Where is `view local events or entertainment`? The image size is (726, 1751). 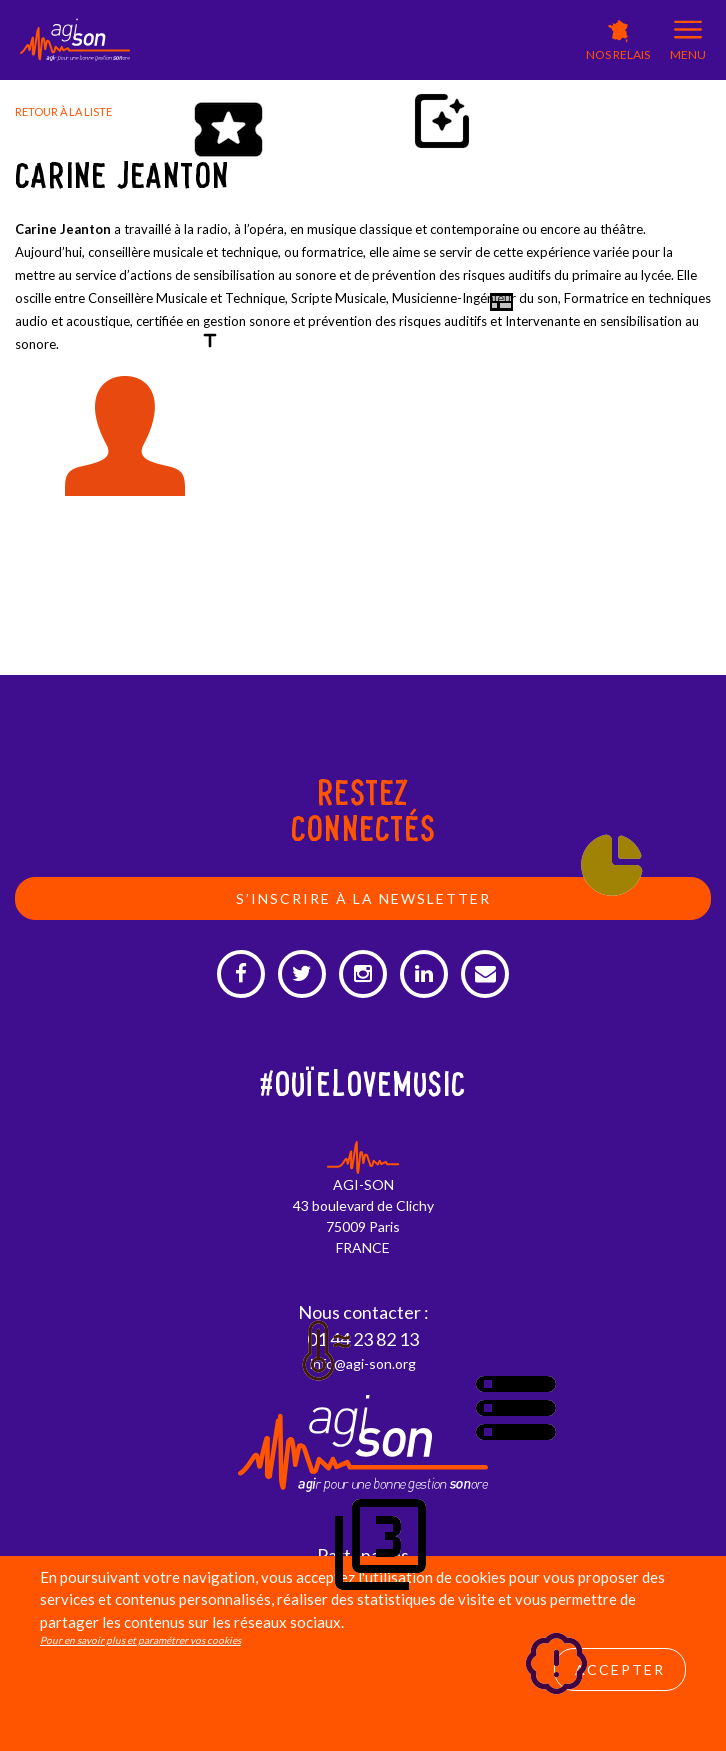
view local events or entertainment is located at coordinates (228, 129).